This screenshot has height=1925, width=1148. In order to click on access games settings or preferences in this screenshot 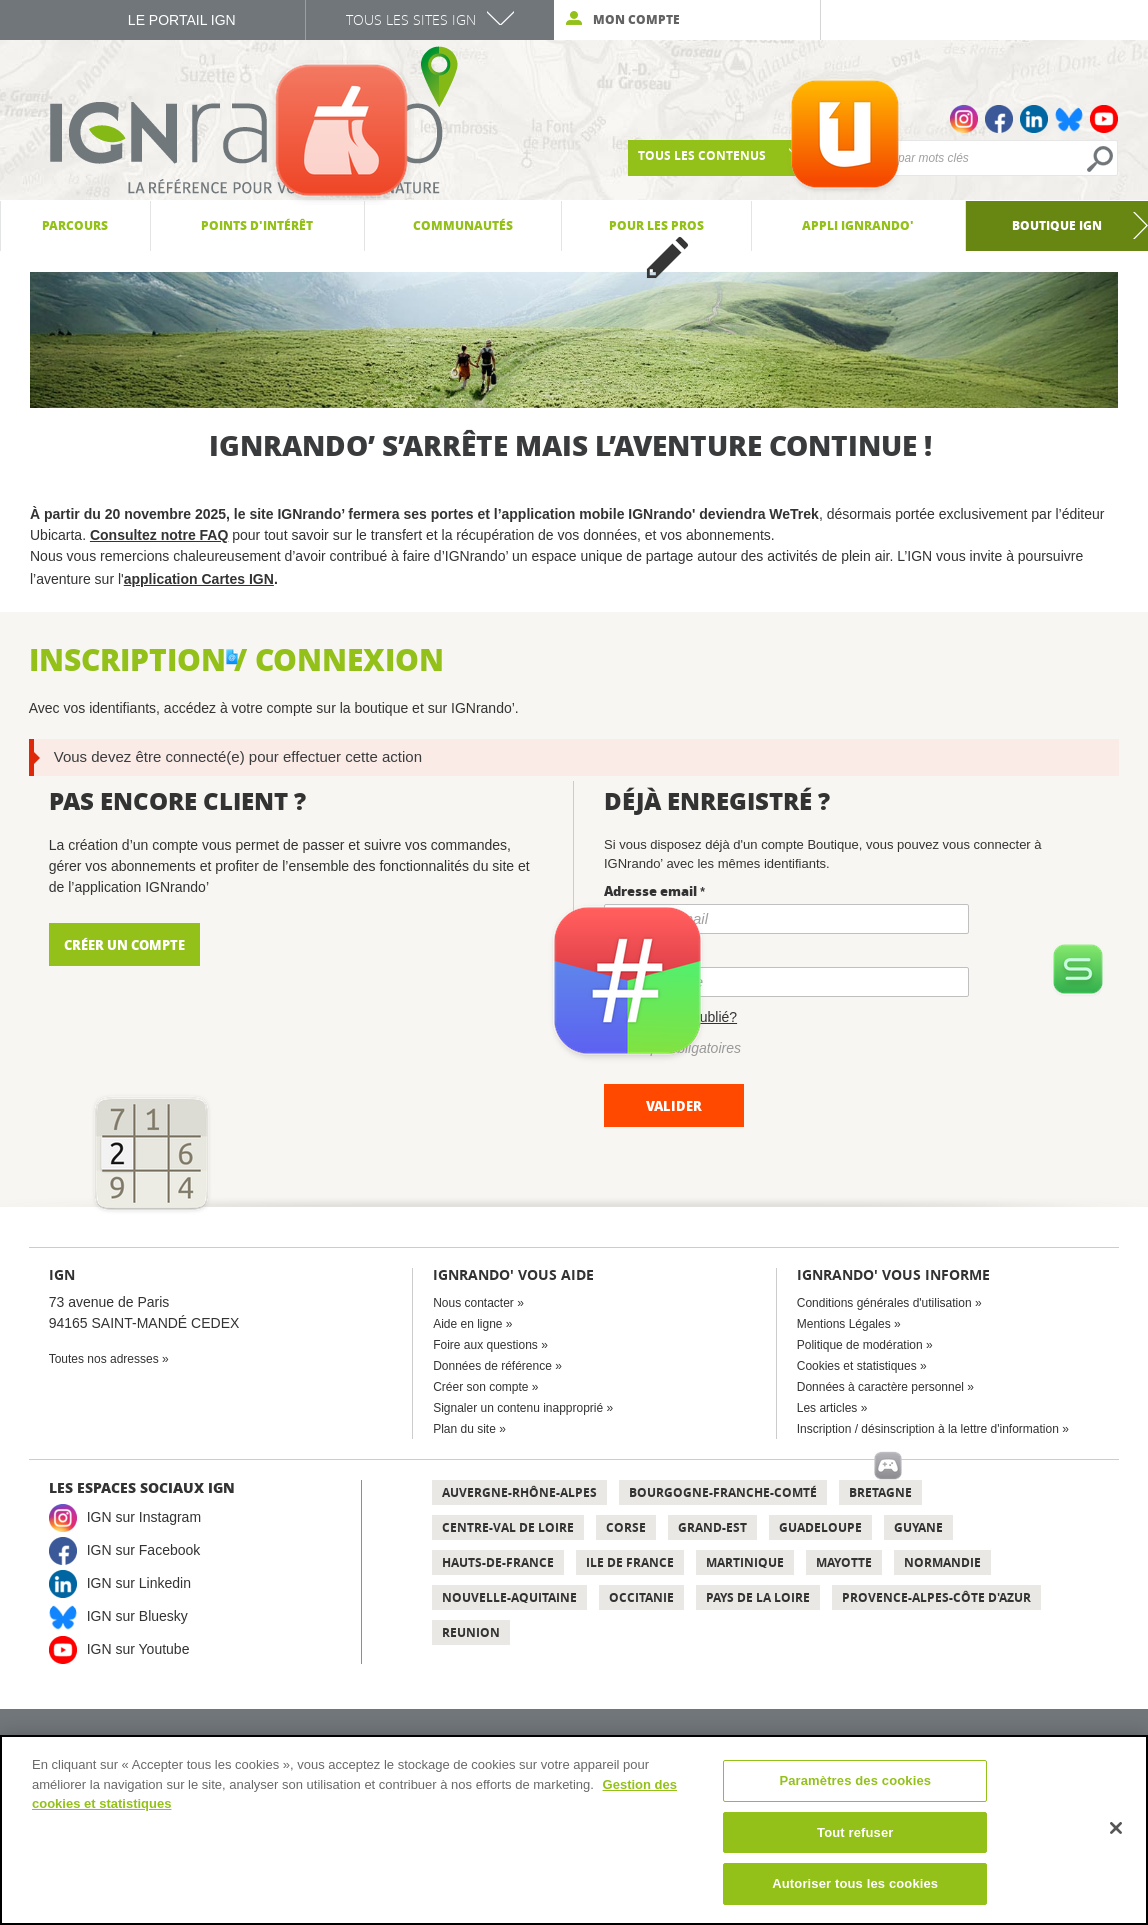, I will do `click(888, 1466)`.